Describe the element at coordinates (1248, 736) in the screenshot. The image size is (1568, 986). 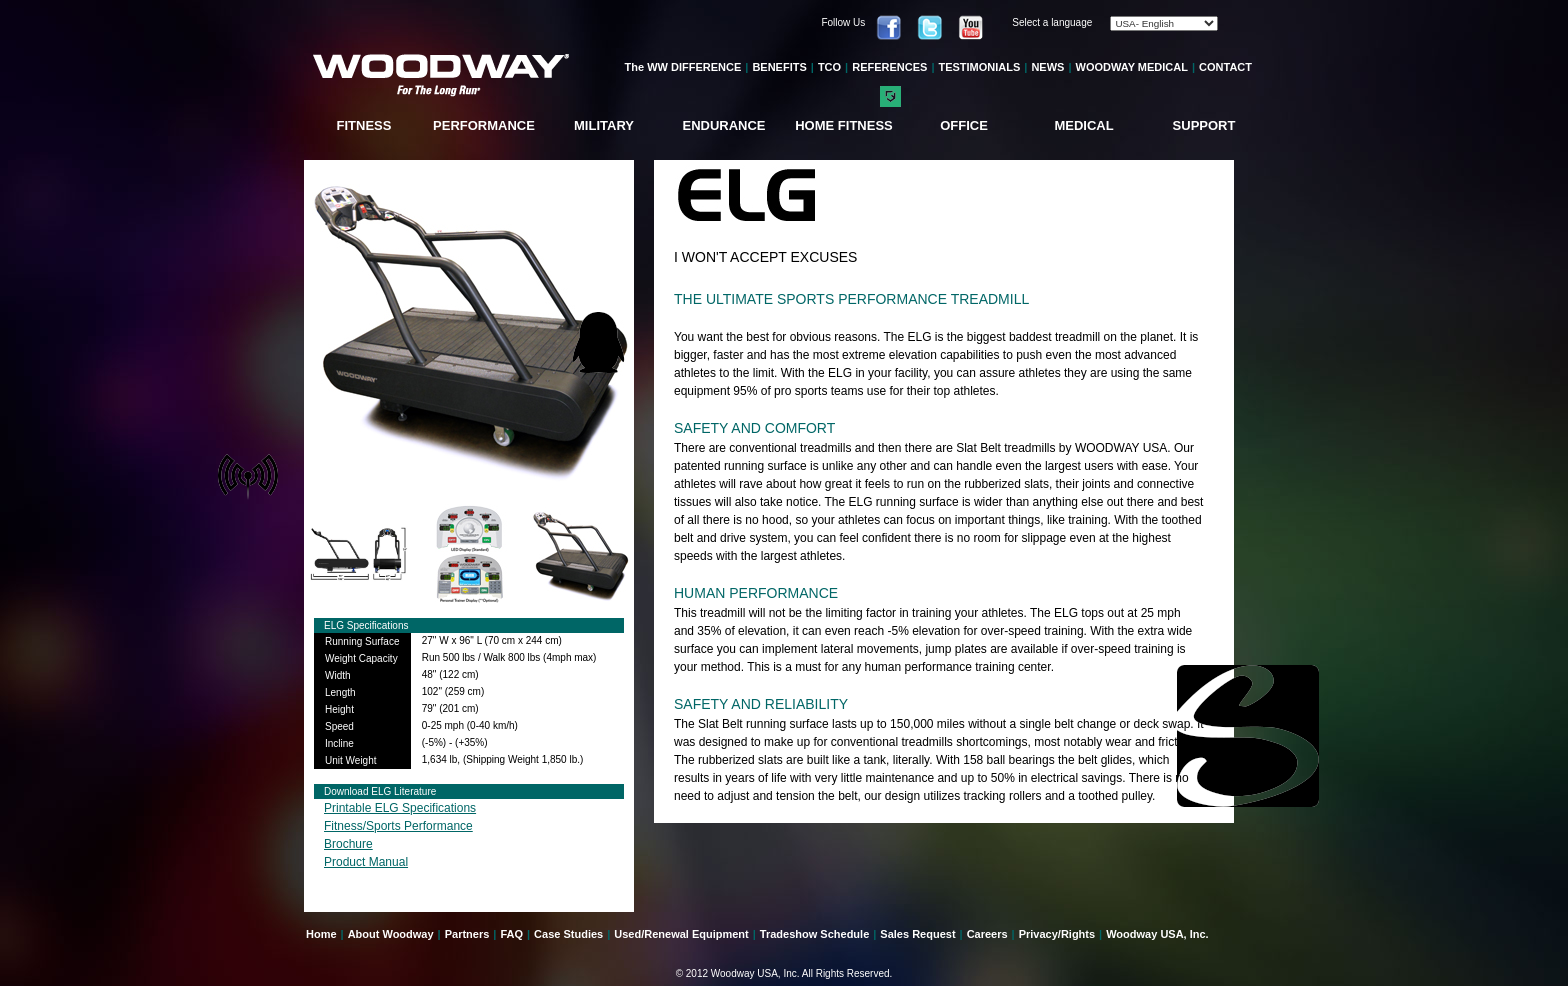
I see `visit The Spriters Resource website` at that location.